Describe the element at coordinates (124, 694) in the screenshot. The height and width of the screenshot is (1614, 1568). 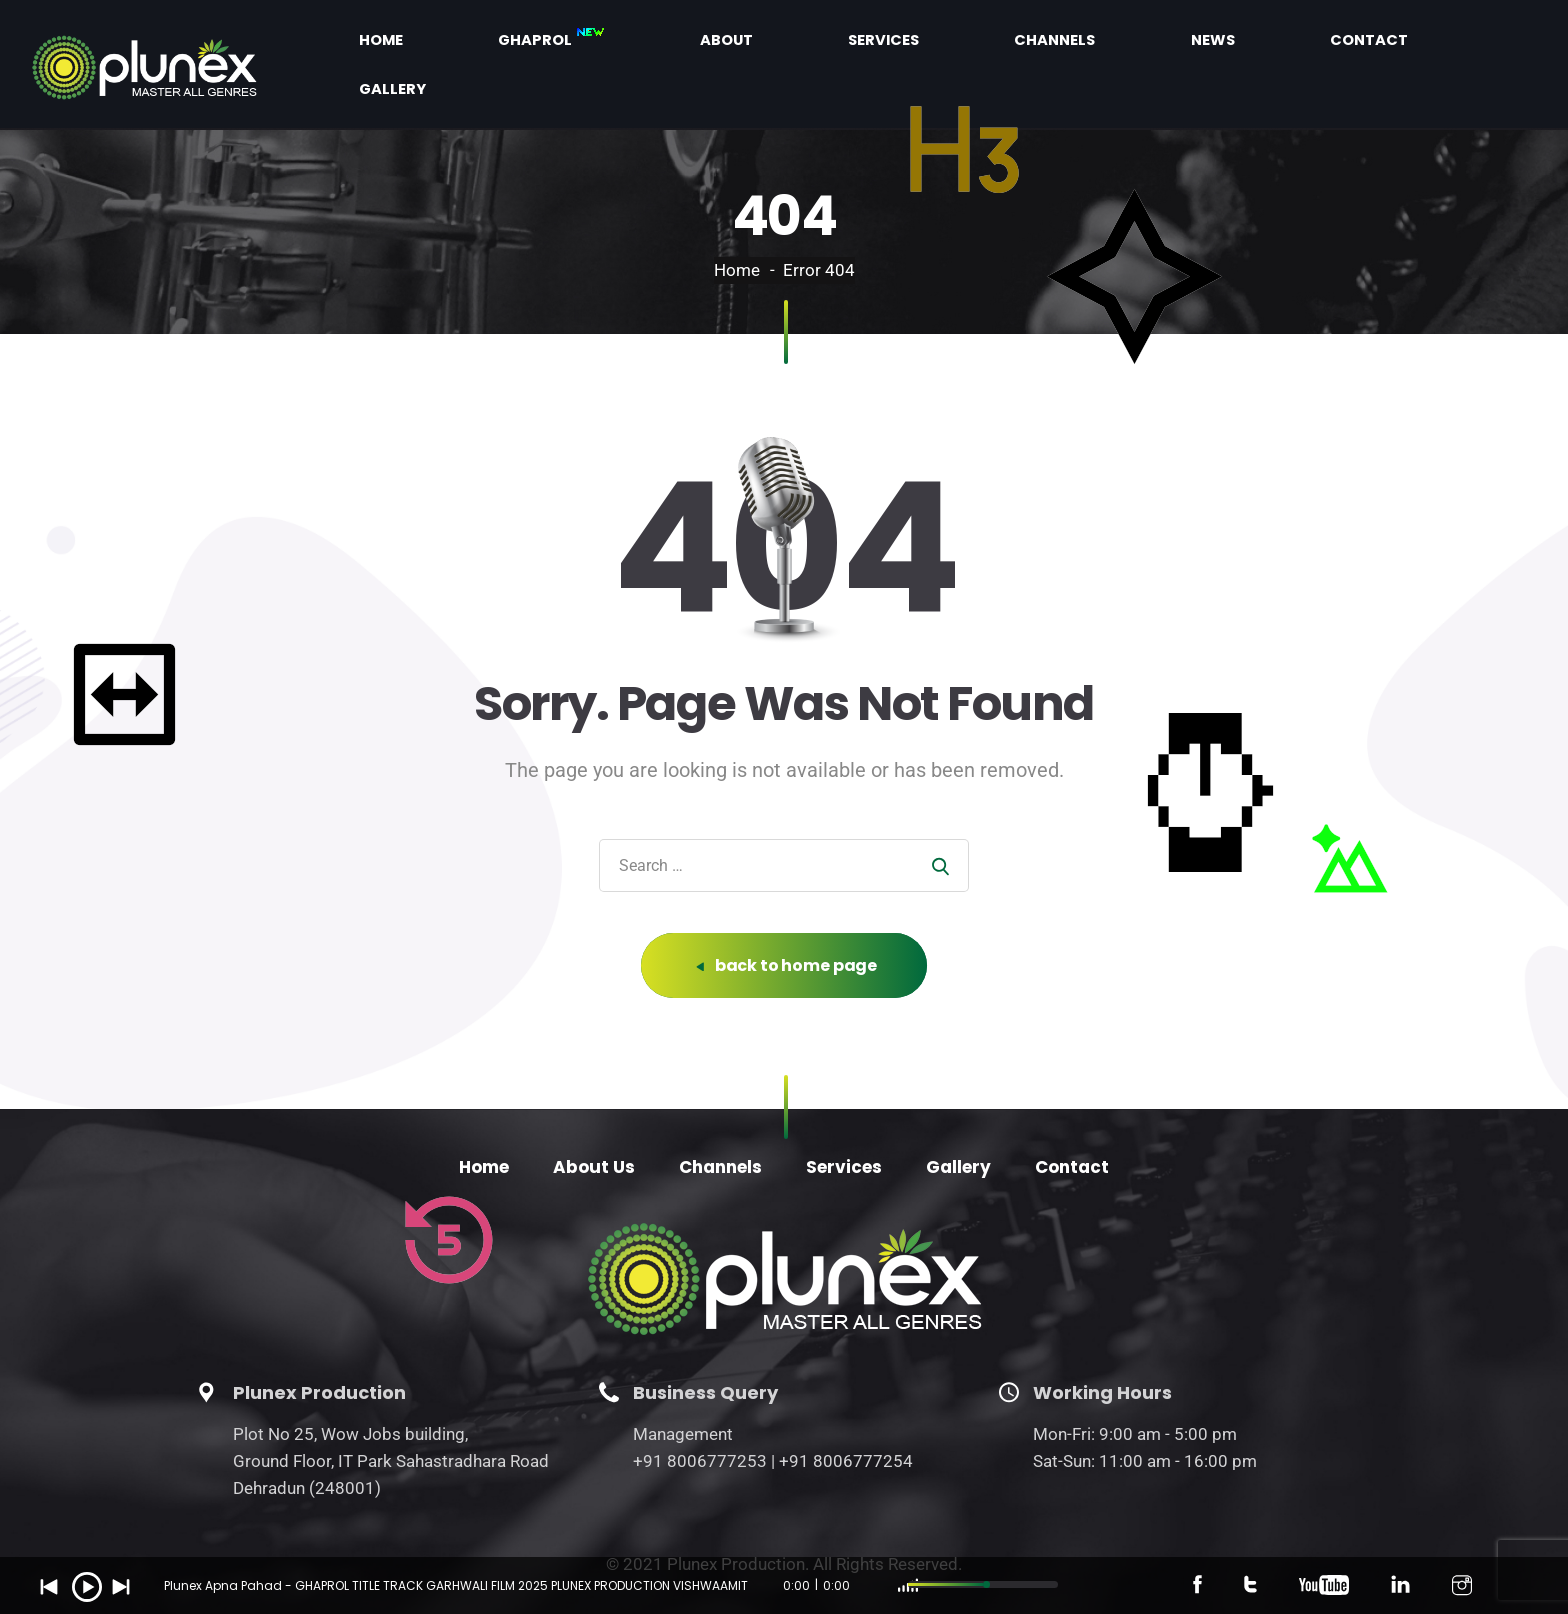
I see `flip image horizontally` at that location.